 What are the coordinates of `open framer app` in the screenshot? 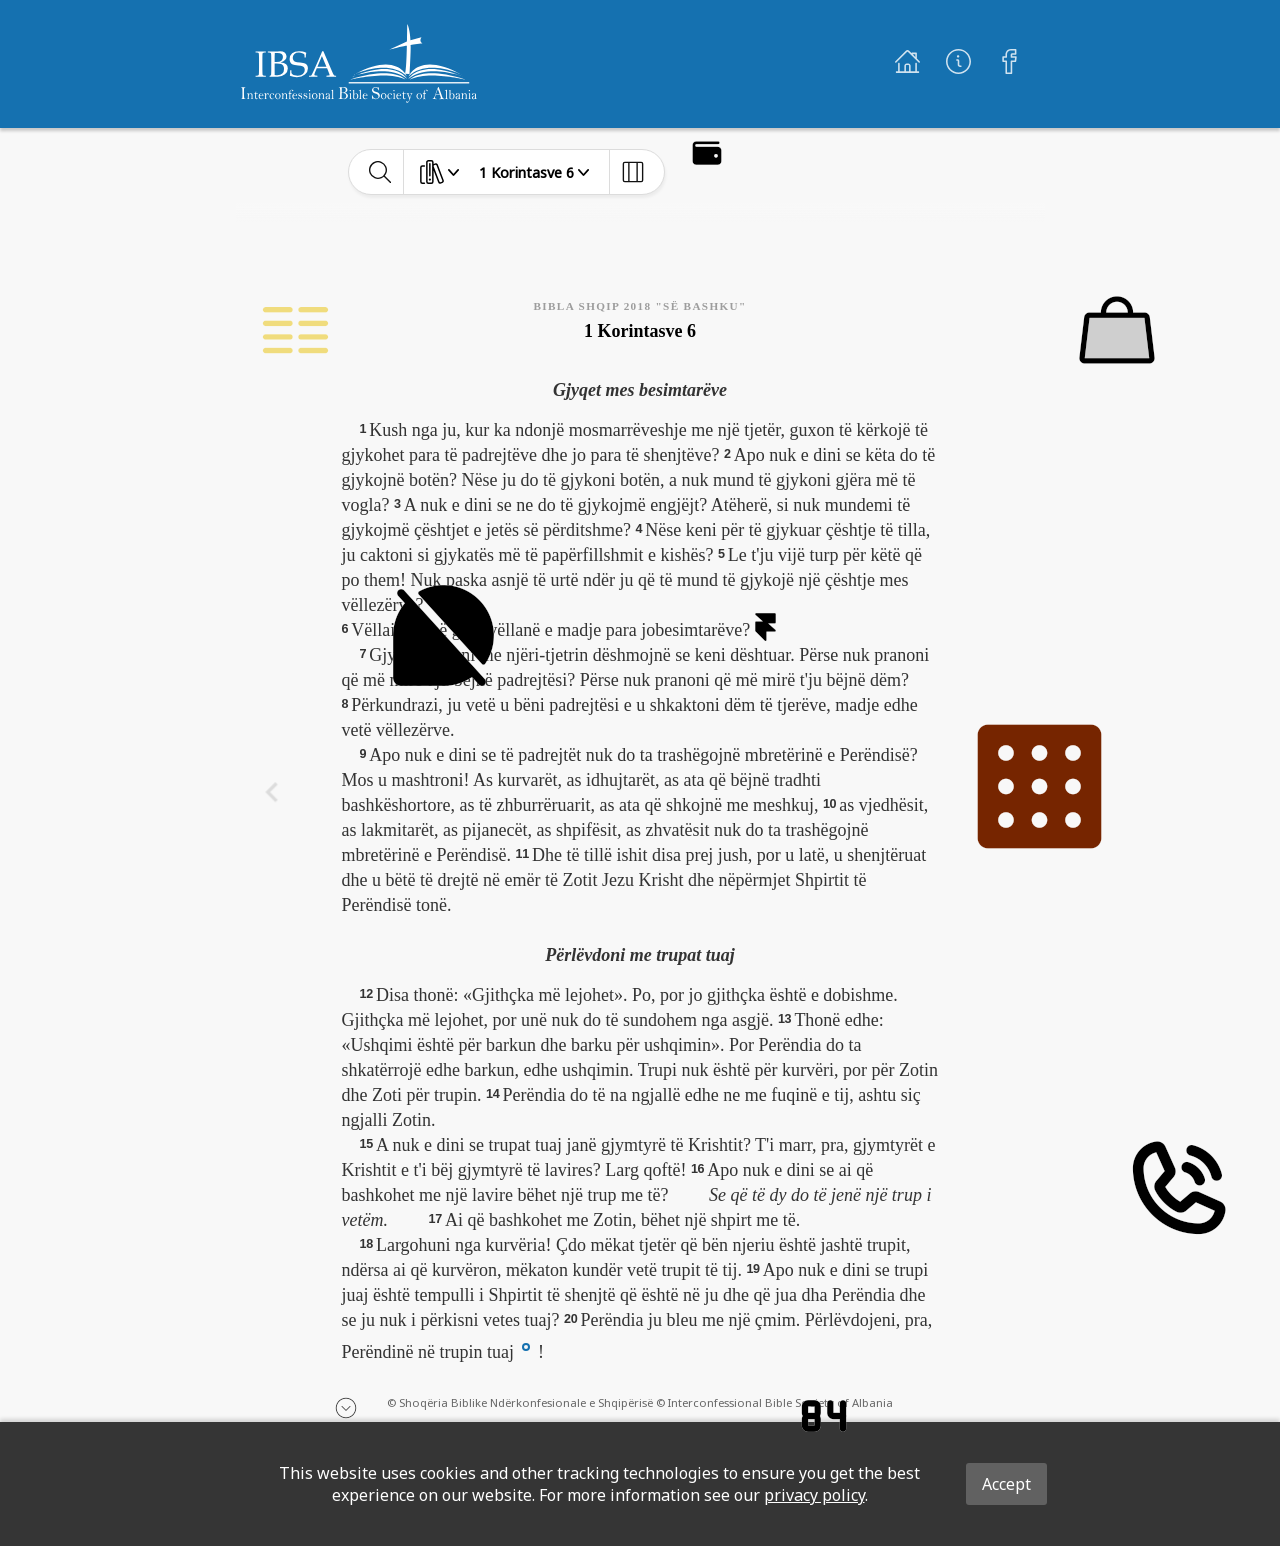 It's located at (765, 625).